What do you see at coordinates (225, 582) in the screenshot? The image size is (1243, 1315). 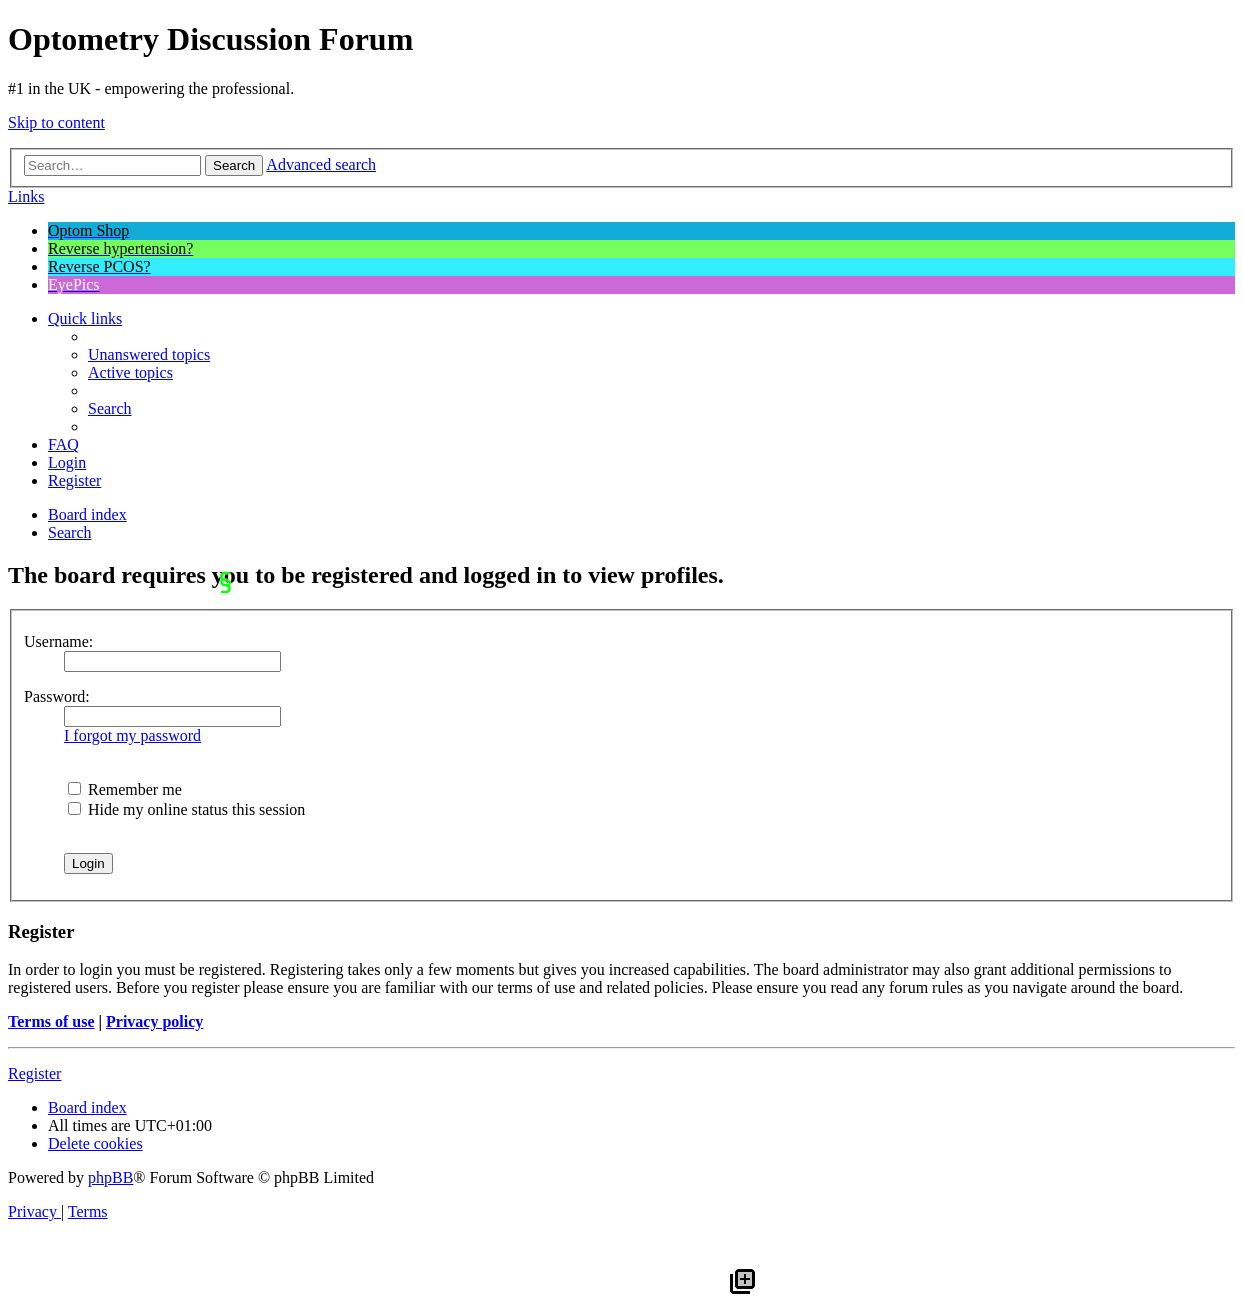 I see `indicates a section or paragraph marker` at bounding box center [225, 582].